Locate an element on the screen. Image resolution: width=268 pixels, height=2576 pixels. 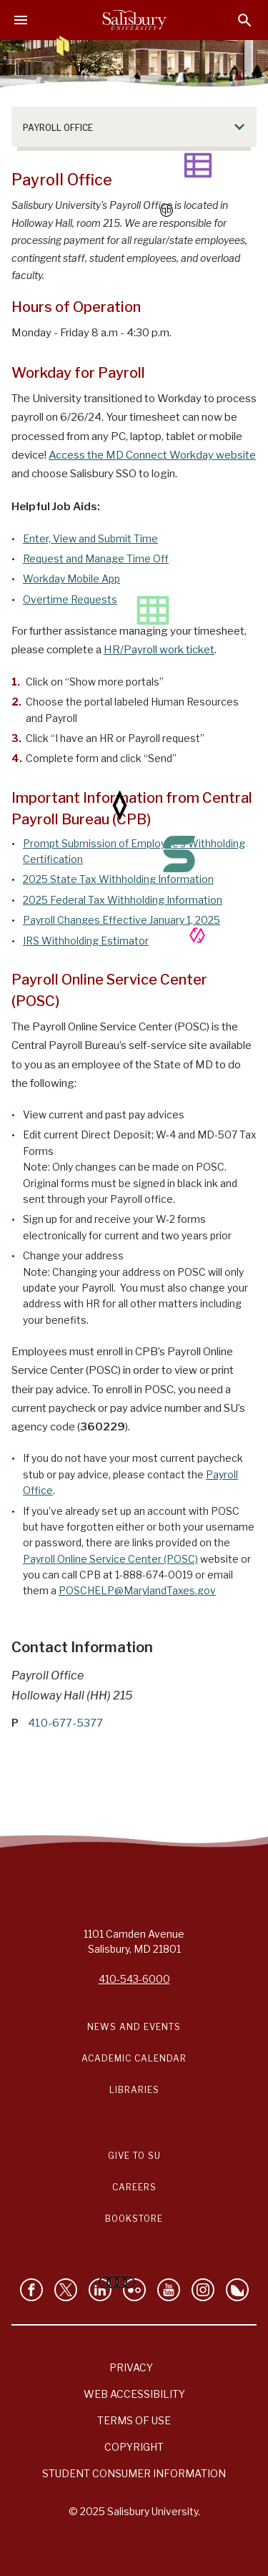
switch to table view is located at coordinates (198, 165).